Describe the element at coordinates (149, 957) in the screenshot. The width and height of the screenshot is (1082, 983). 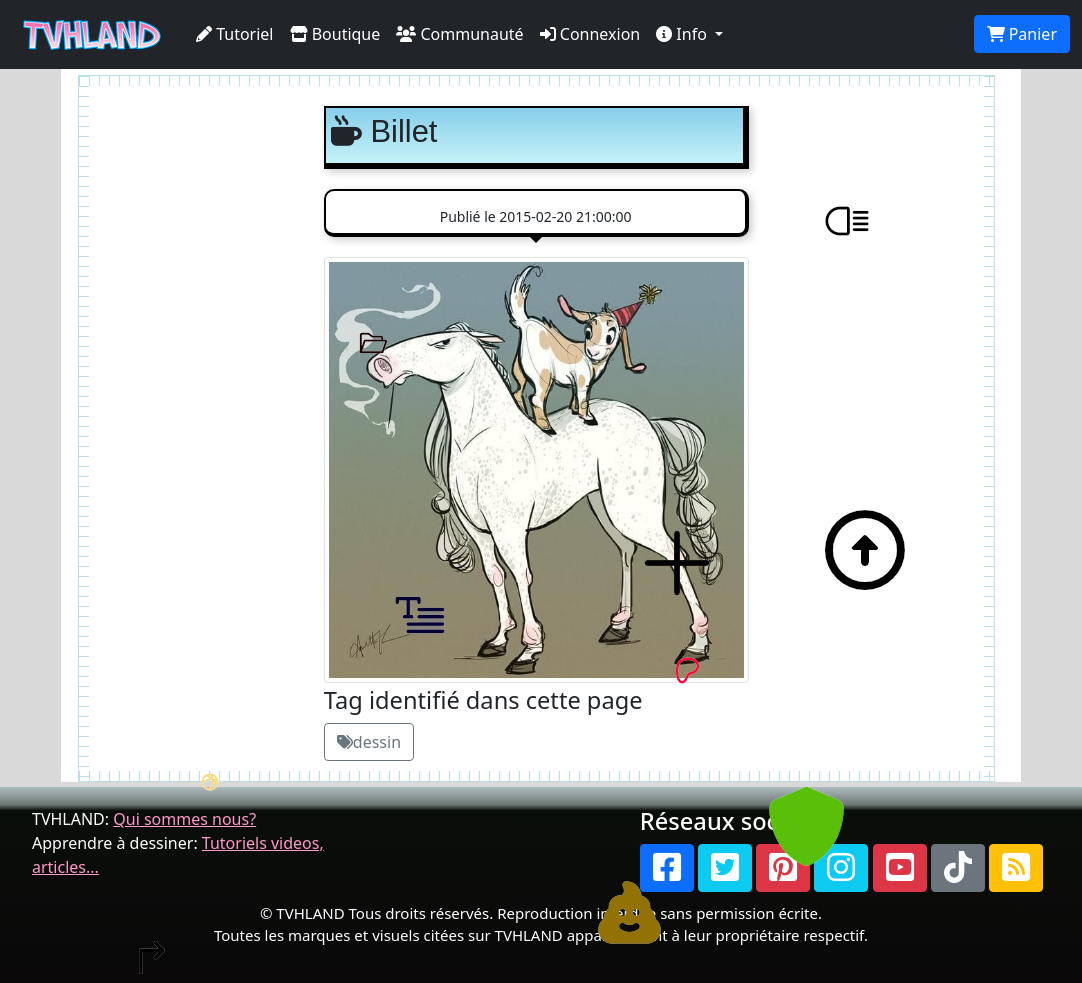
I see `reply to a message or forward content` at that location.